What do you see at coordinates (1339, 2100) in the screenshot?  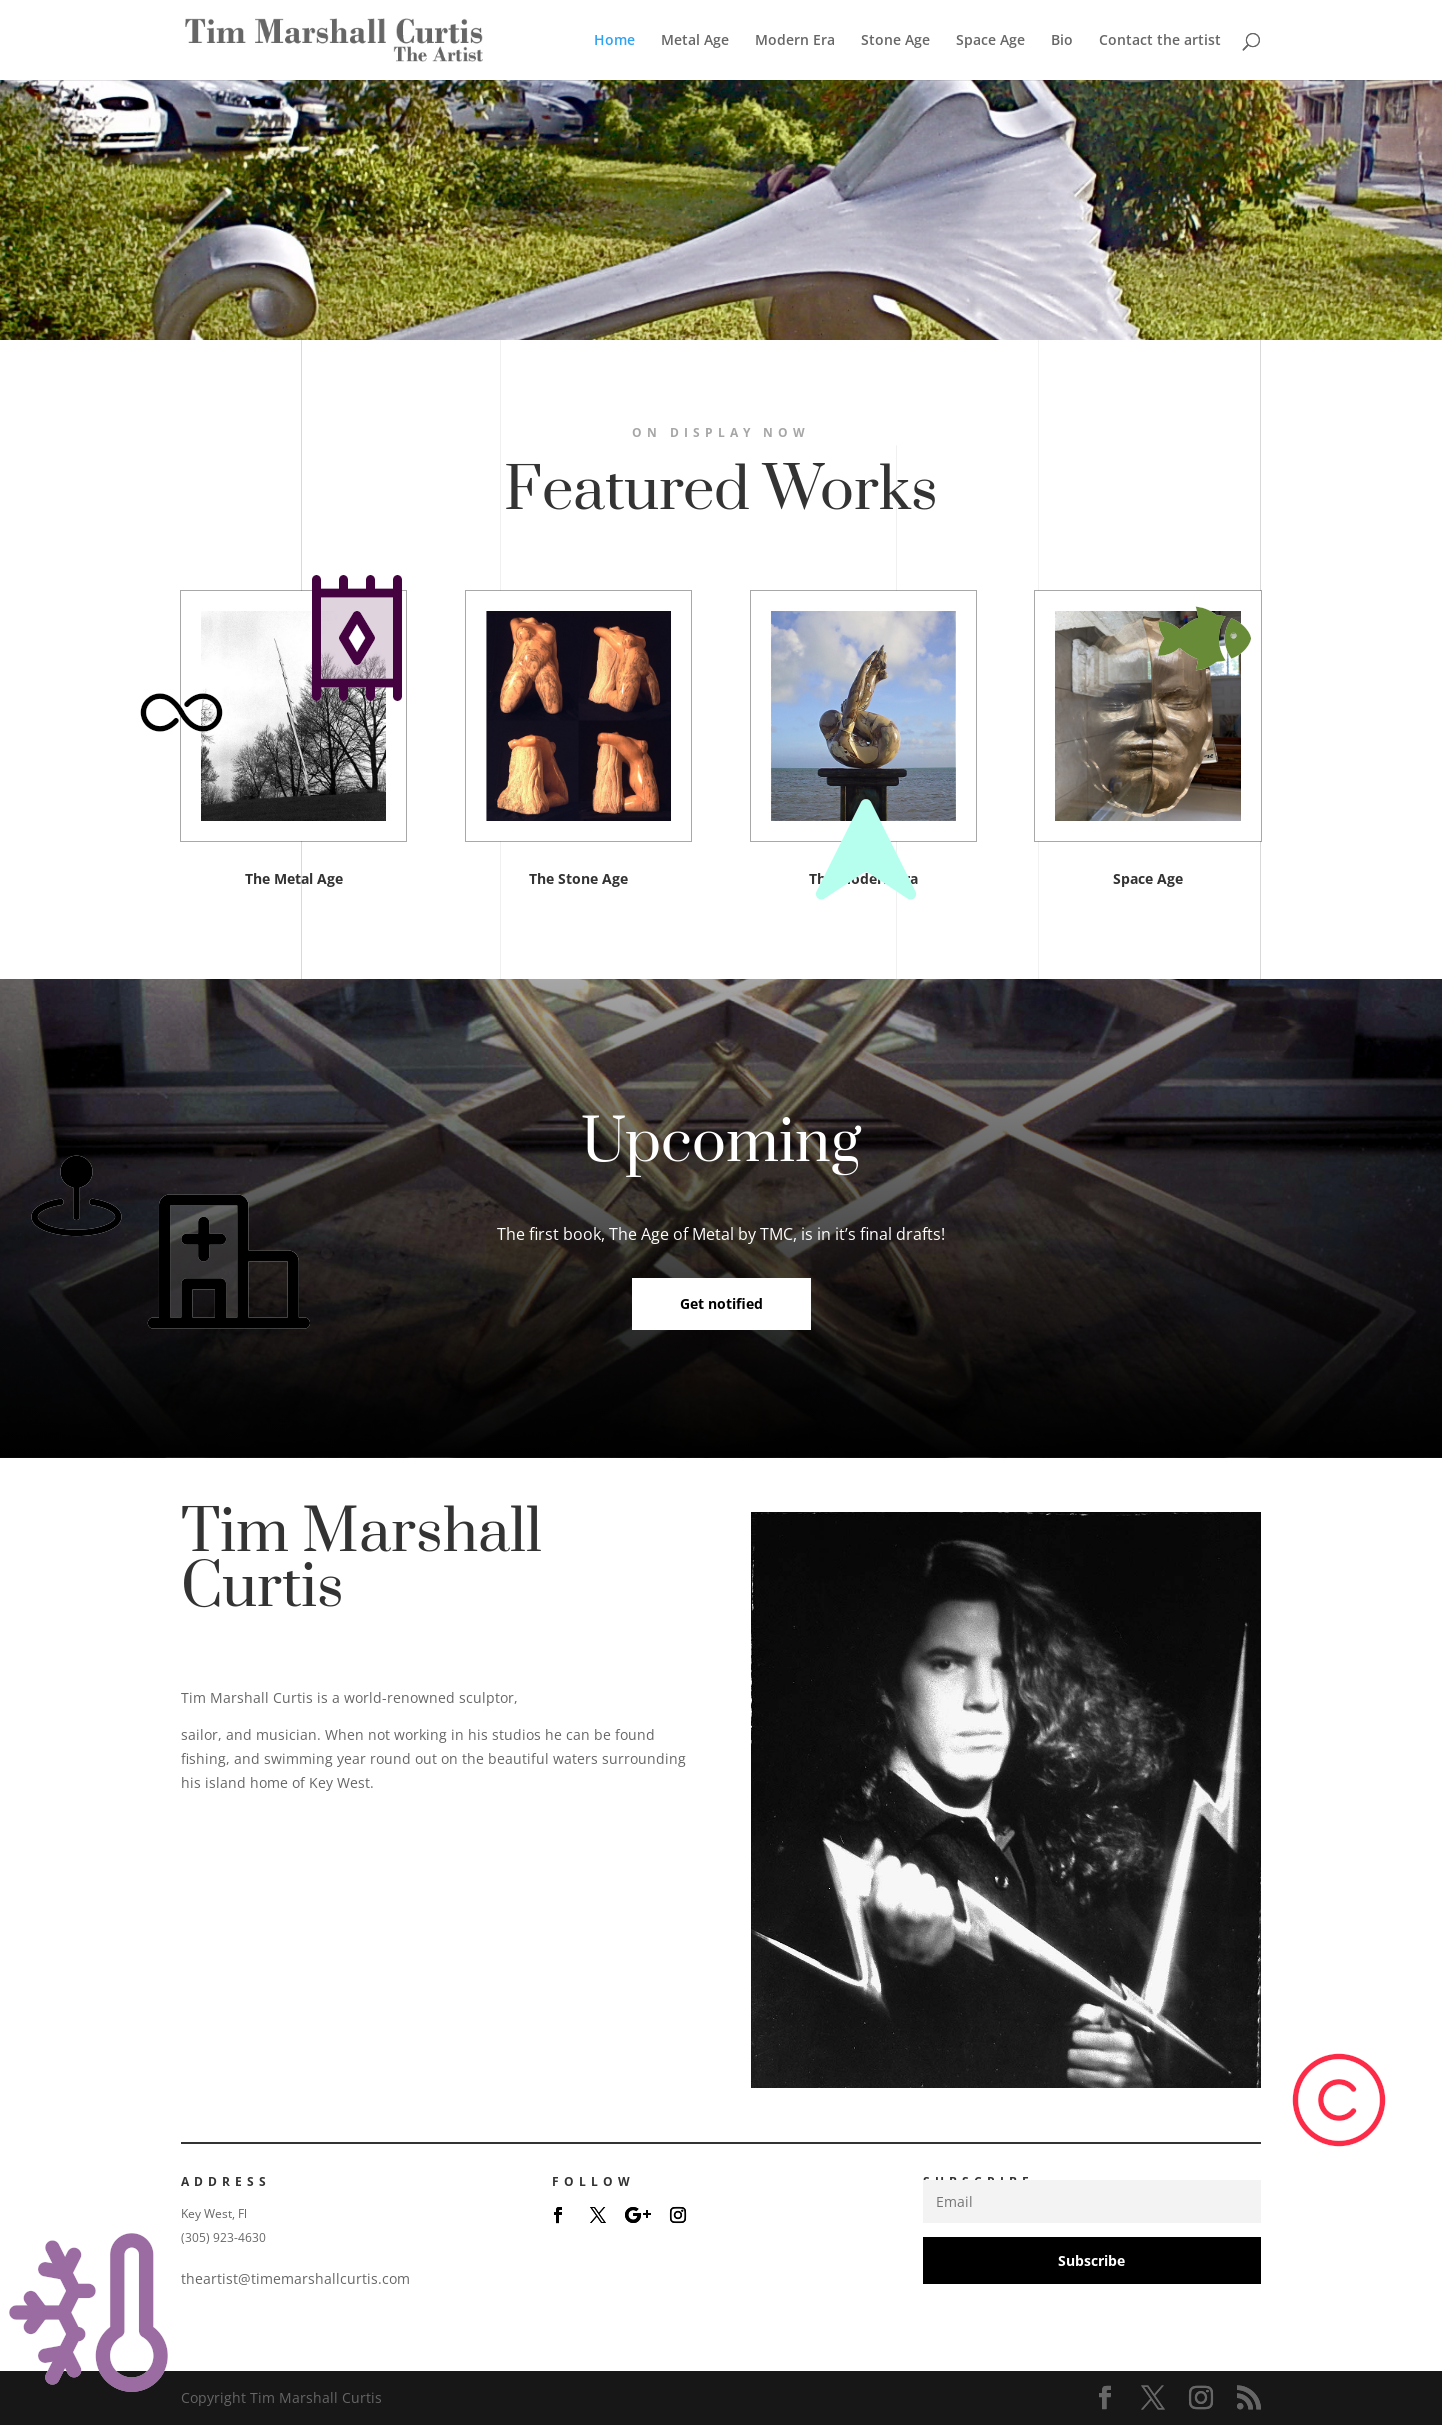 I see `indicates copyrighted content` at bounding box center [1339, 2100].